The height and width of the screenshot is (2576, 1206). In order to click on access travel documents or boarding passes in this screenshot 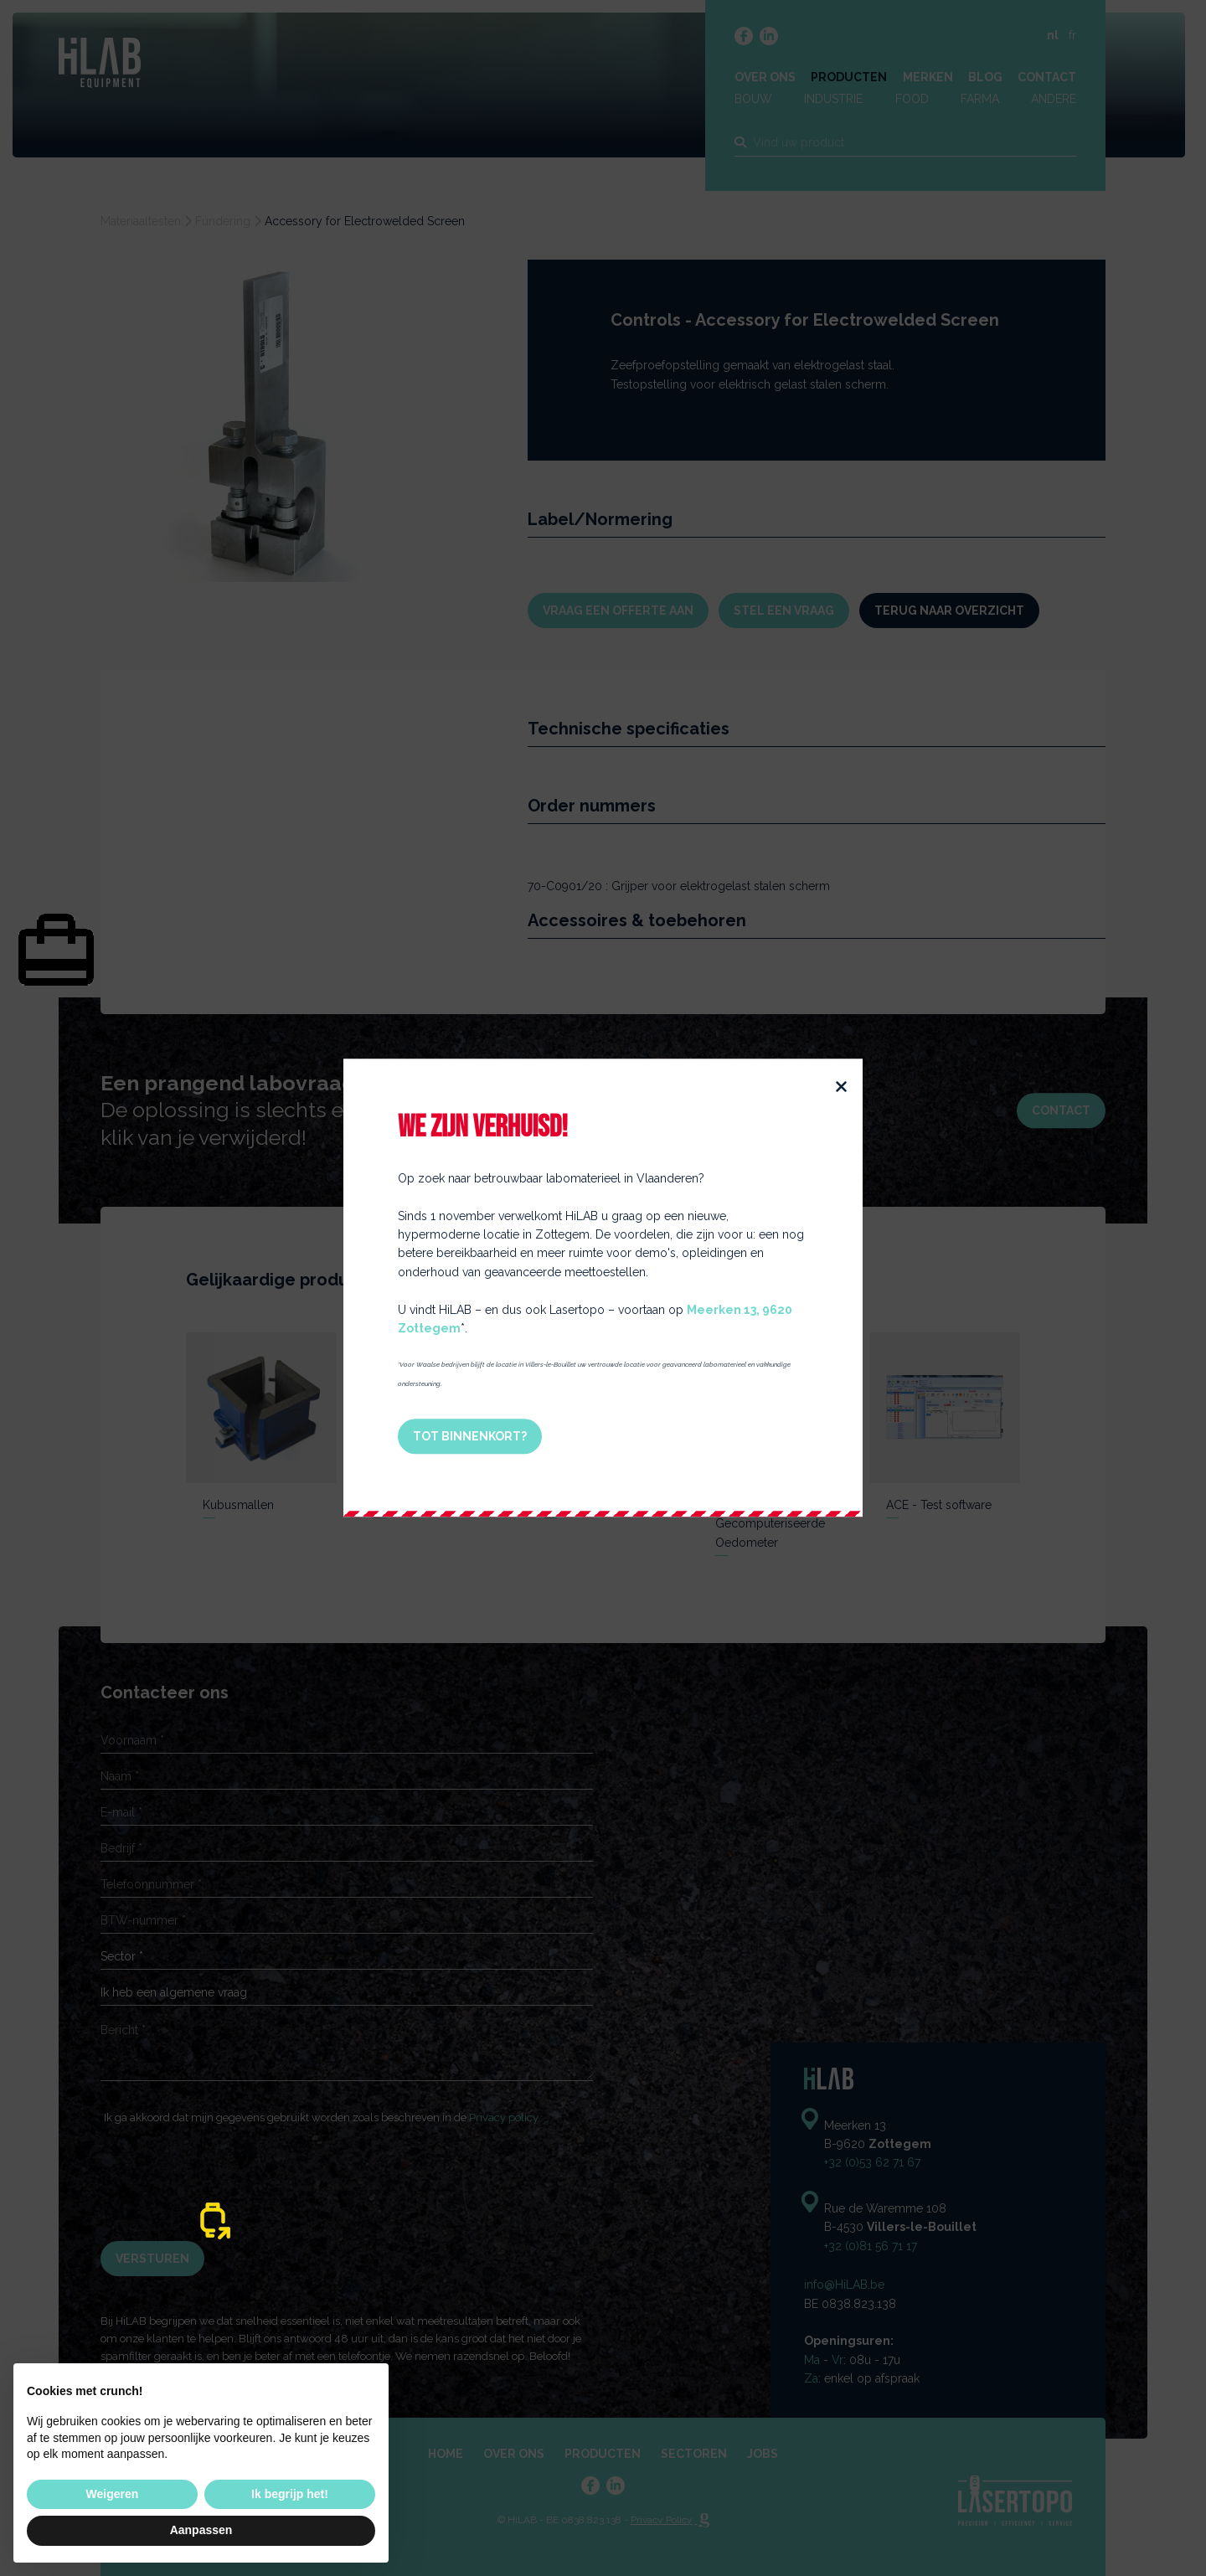, I will do `click(56, 951)`.